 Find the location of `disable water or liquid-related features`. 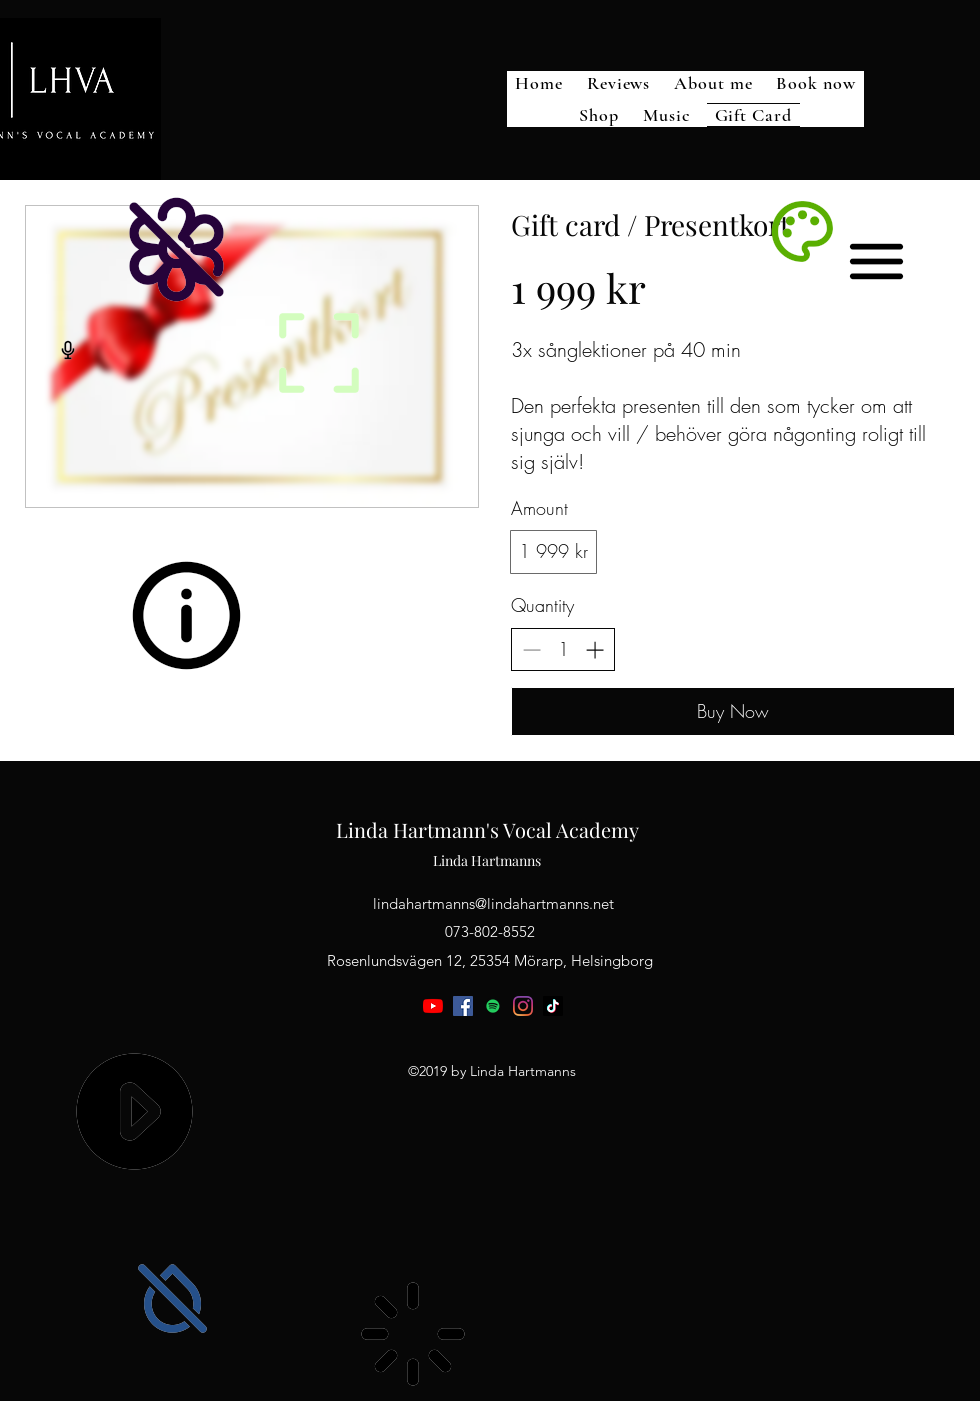

disable water or liquid-related features is located at coordinates (172, 1298).